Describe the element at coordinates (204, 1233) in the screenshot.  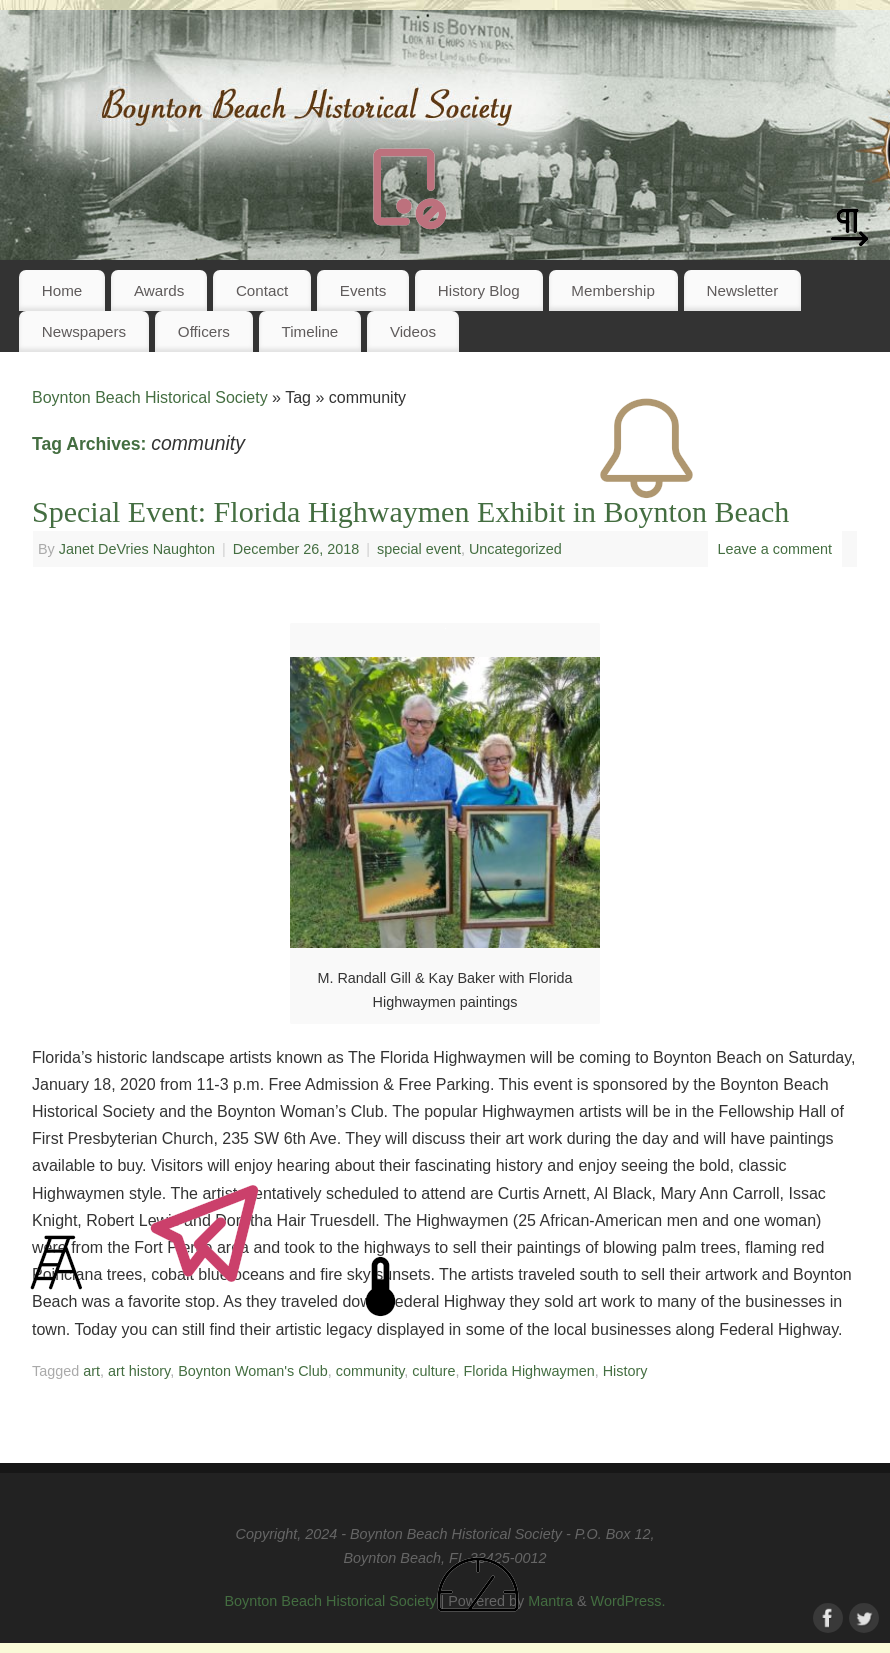
I see `open telegram messaging app` at that location.